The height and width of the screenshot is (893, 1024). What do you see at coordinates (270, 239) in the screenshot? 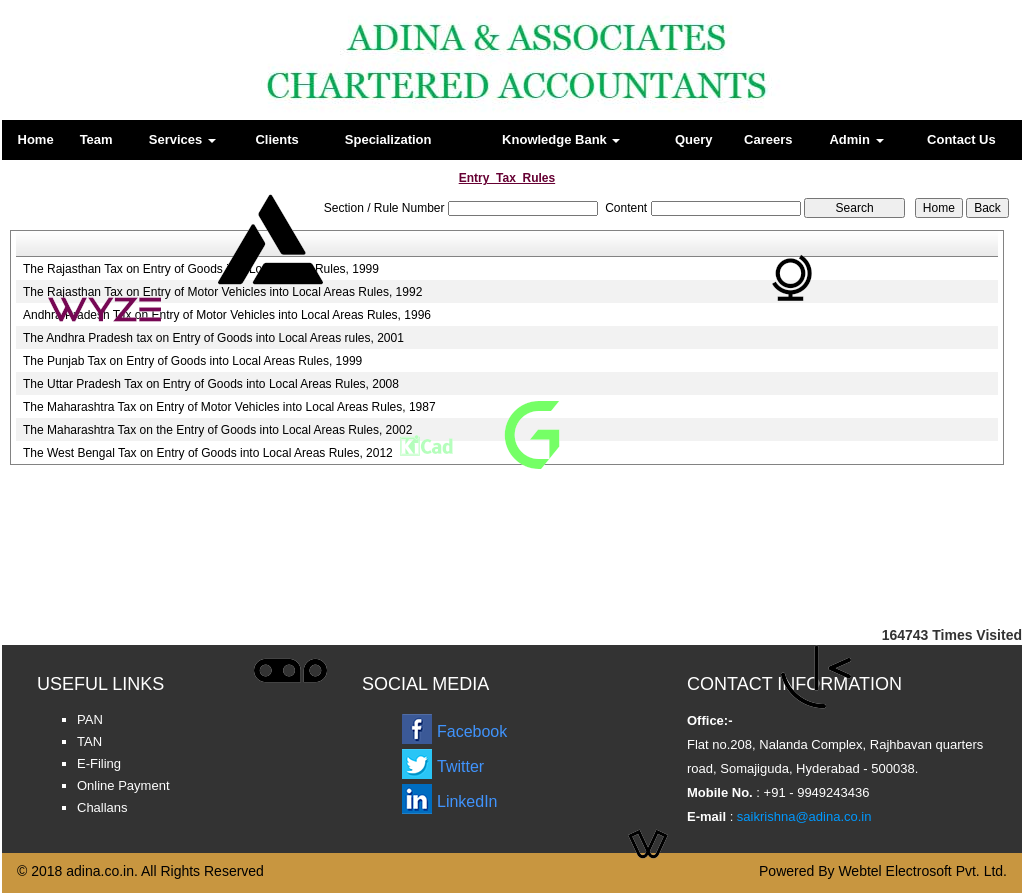
I see `Alchemy blockchain development platform logo` at bounding box center [270, 239].